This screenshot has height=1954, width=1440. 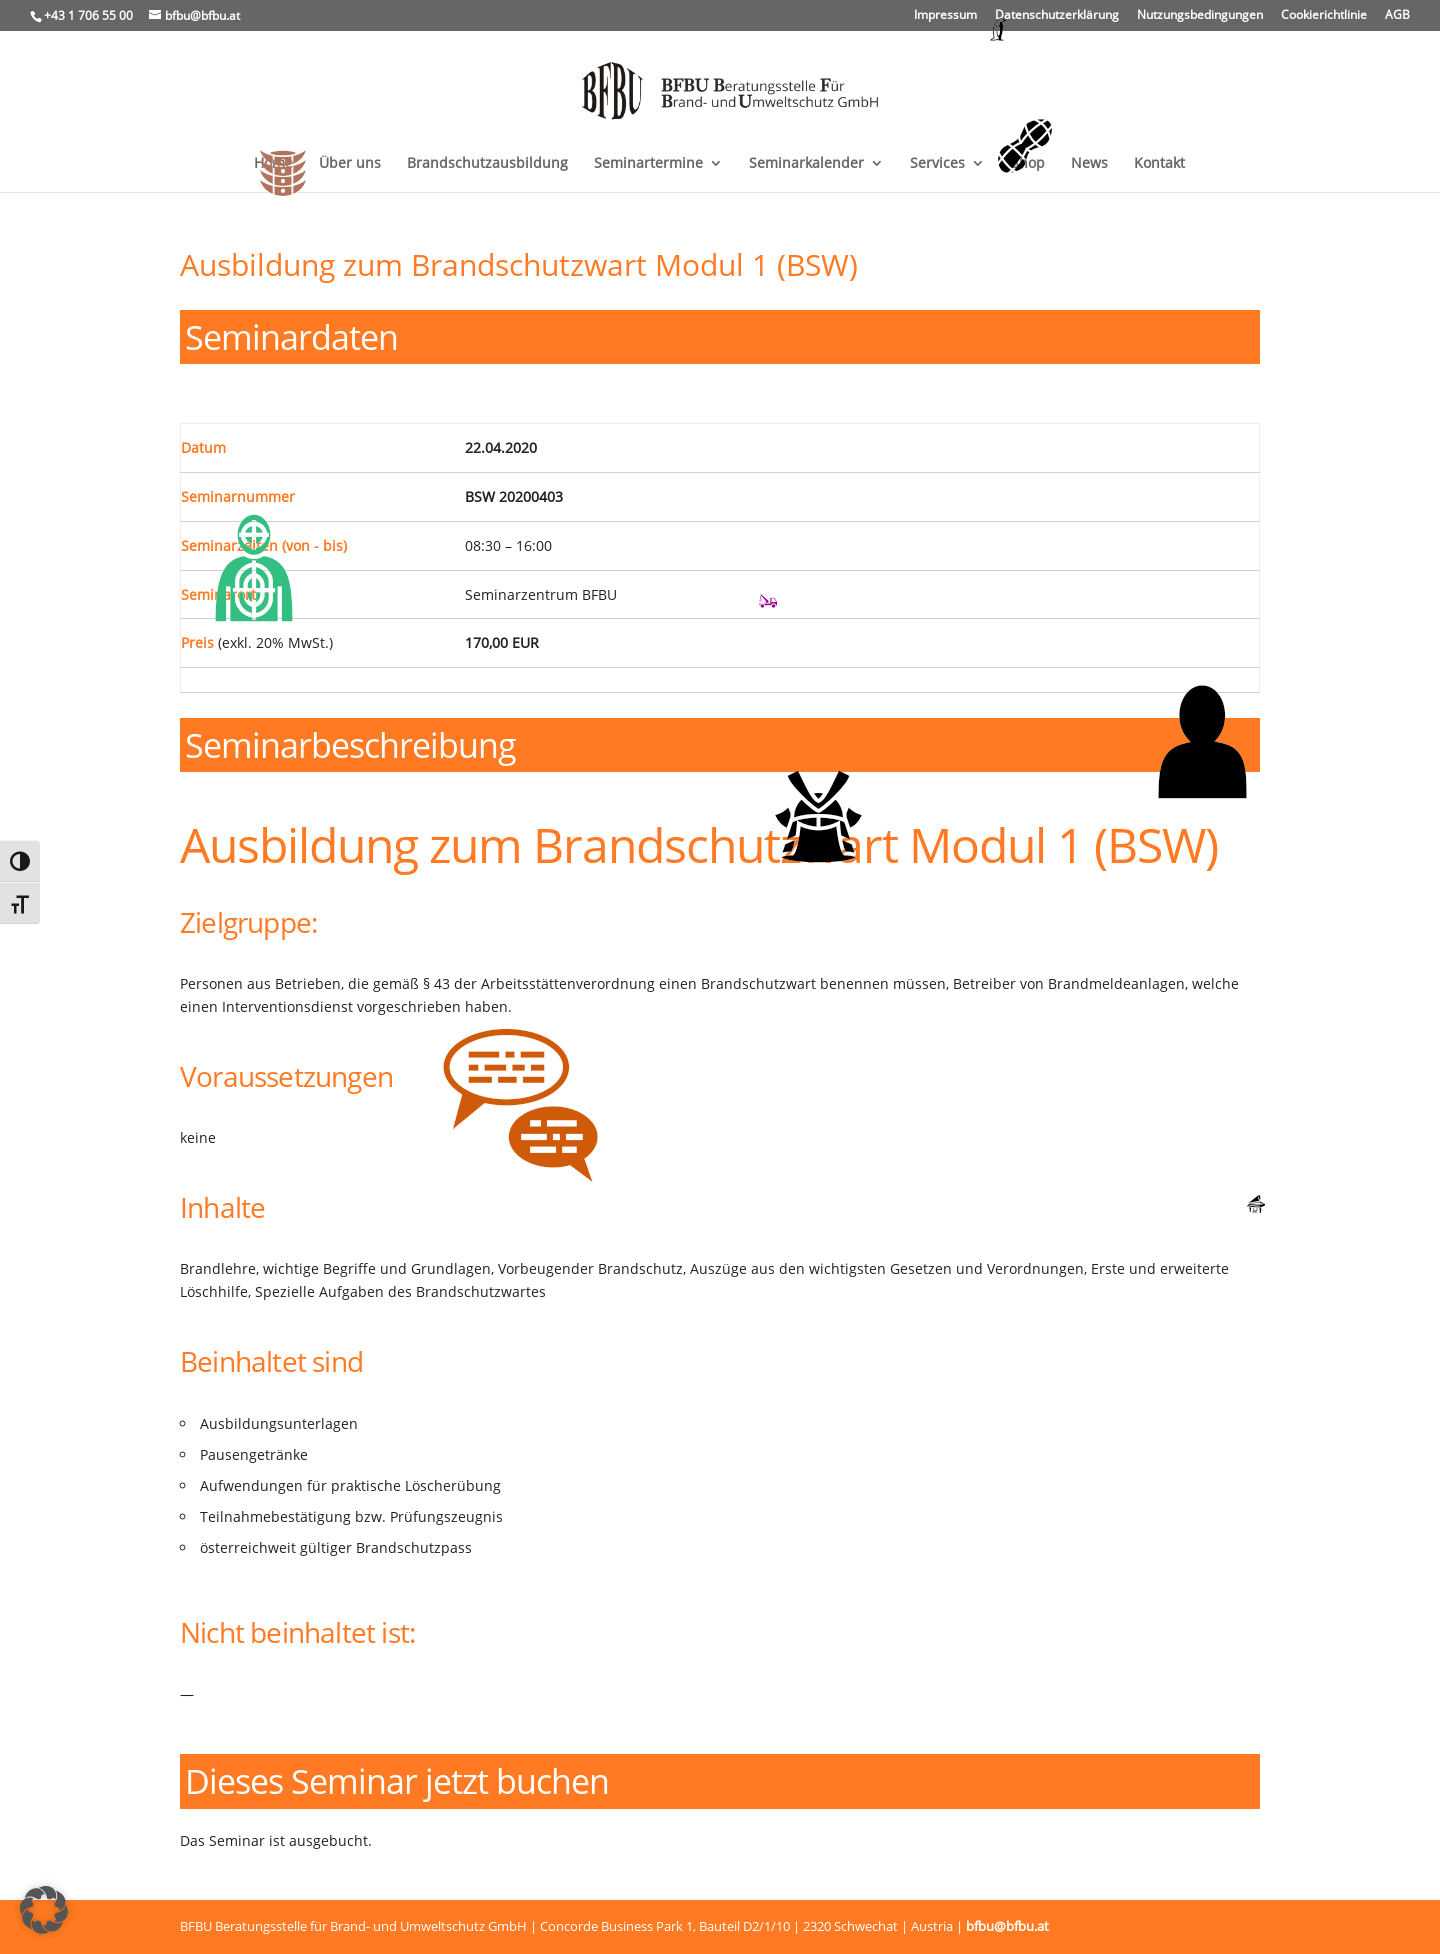 I want to click on practice target for shooting range simulation, so click(x=254, y=568).